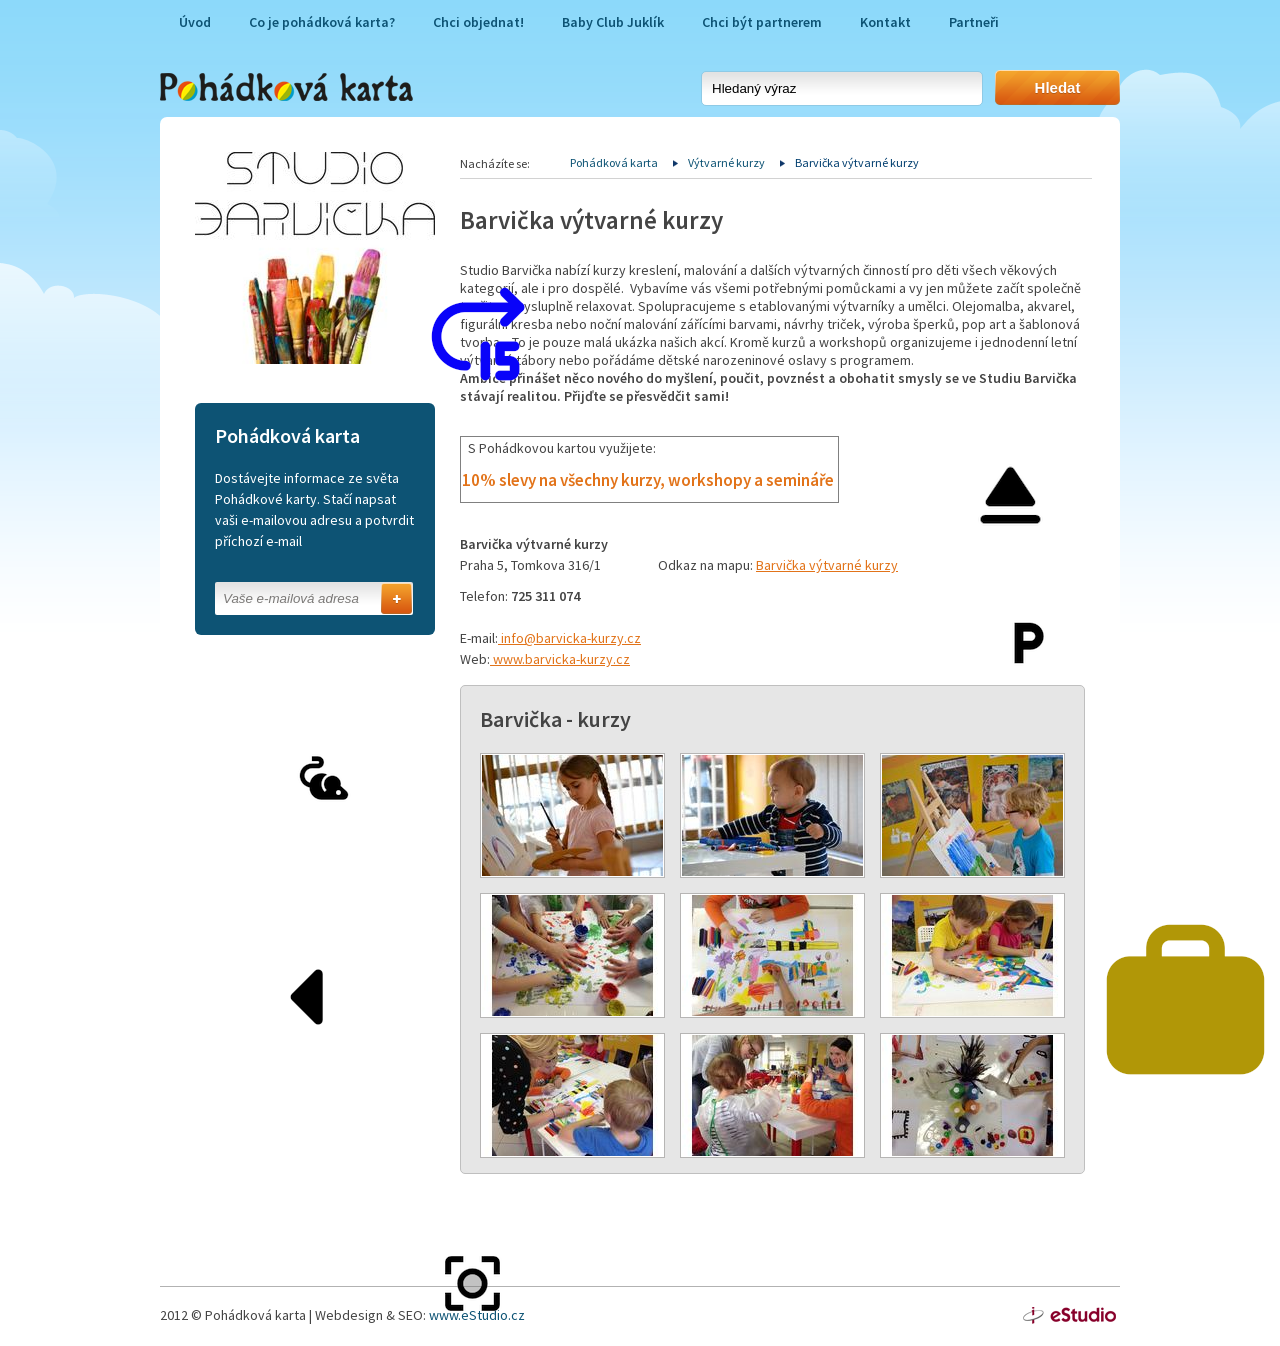  What do you see at coordinates (1010, 493) in the screenshot?
I see `eject media or disc` at bounding box center [1010, 493].